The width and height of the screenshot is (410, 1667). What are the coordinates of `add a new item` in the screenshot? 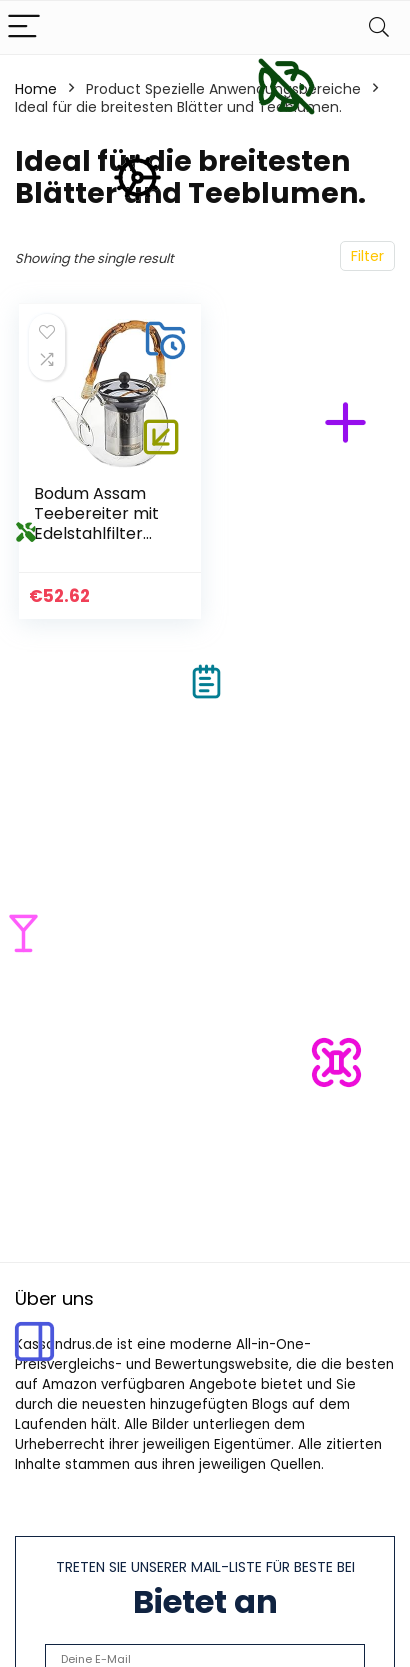 It's located at (345, 422).